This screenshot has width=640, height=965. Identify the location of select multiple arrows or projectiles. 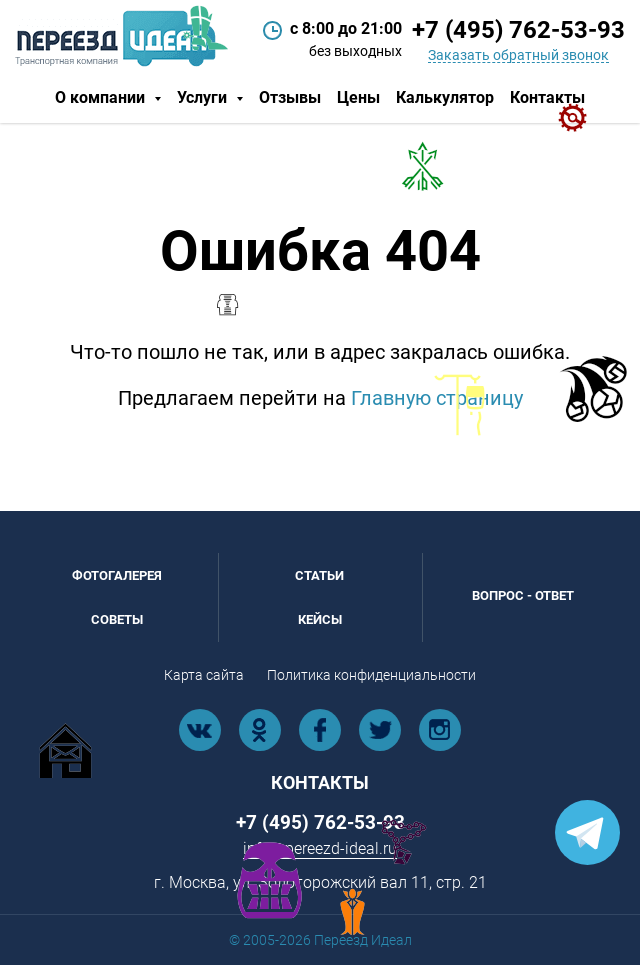
(422, 166).